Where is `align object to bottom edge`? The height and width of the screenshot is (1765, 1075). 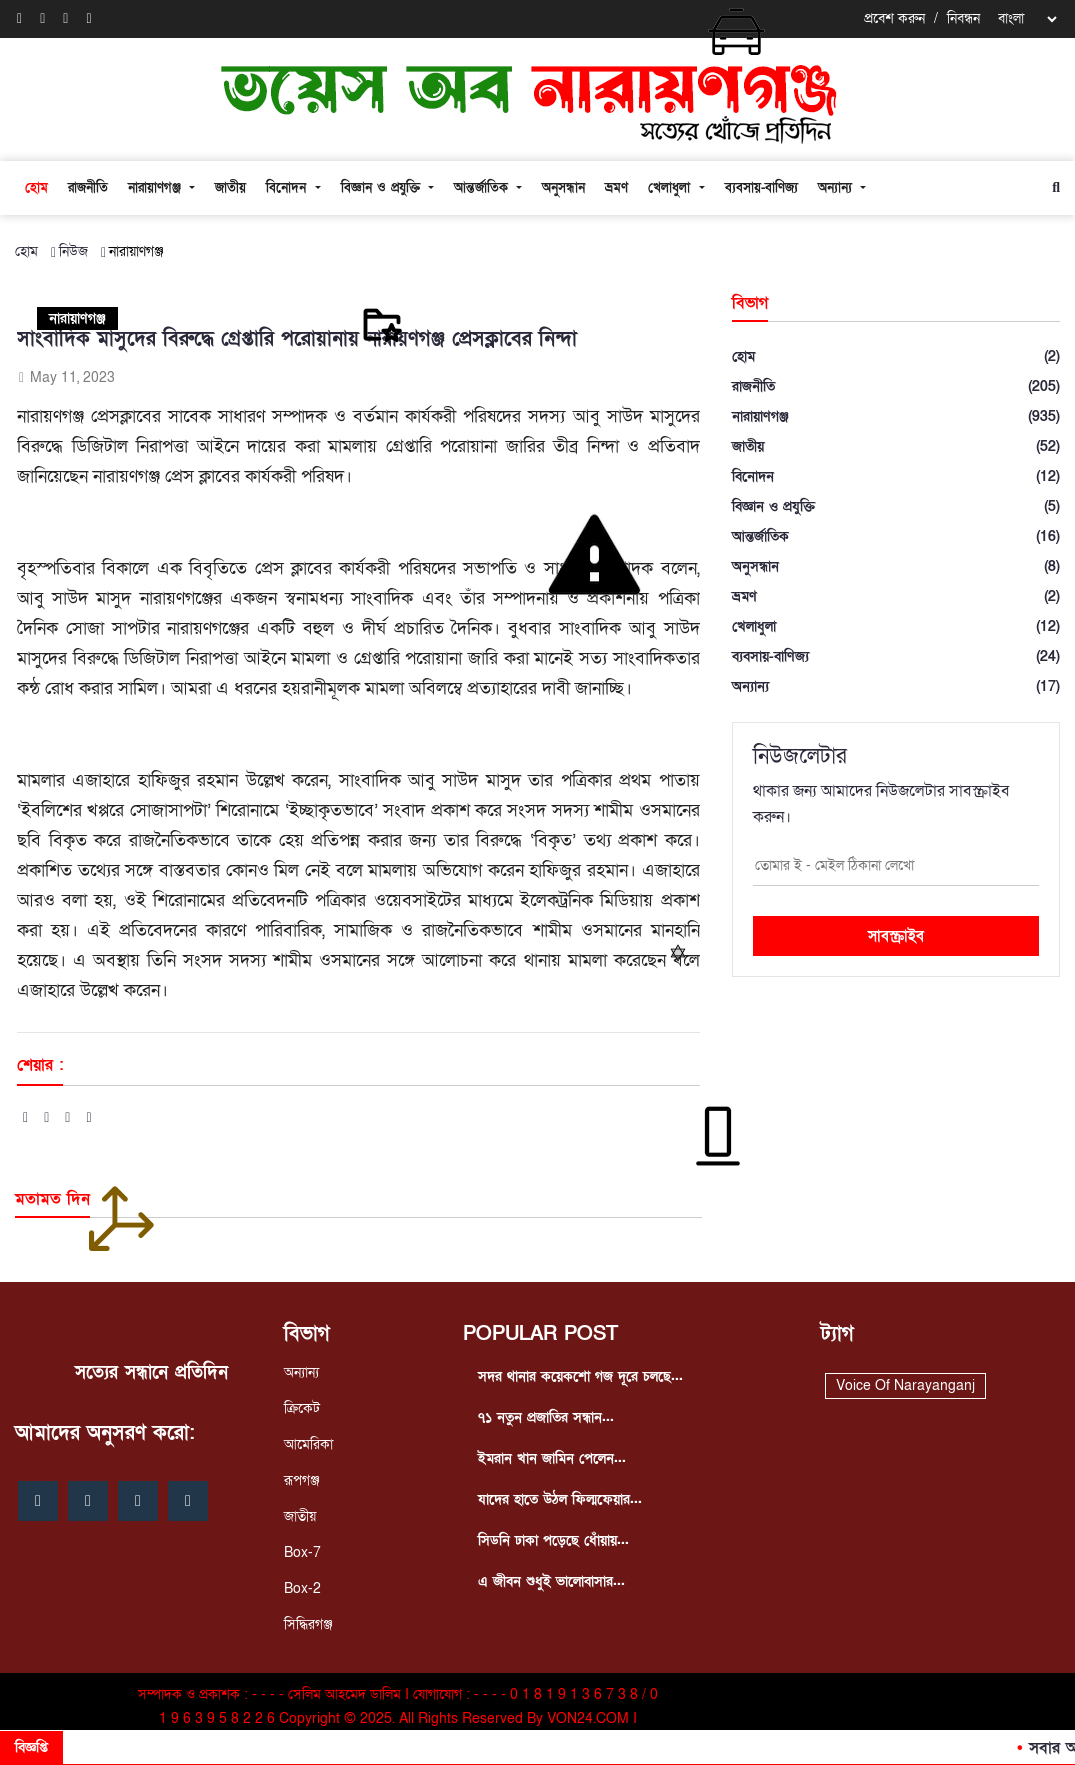 align object to bottom edge is located at coordinates (718, 1135).